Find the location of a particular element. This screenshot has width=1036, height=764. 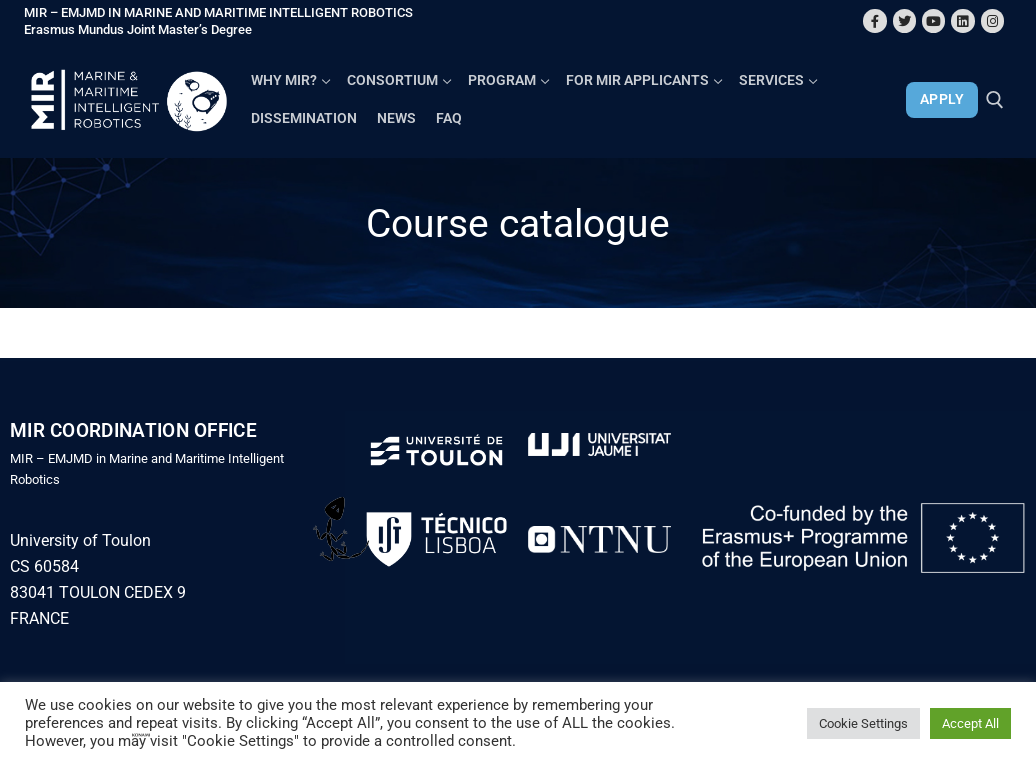

konami company logo is located at coordinates (141, 735).